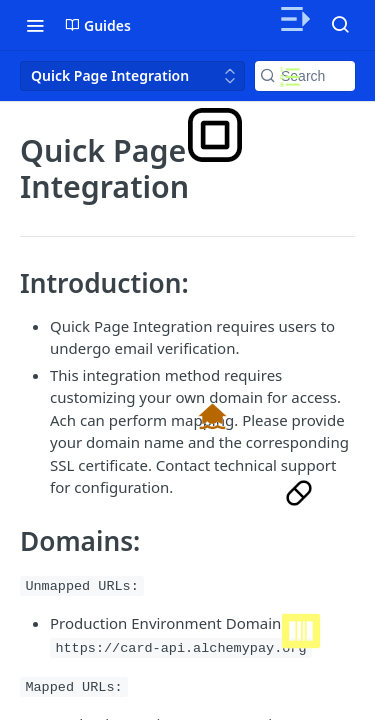 The height and width of the screenshot is (720, 375). Describe the element at coordinates (212, 417) in the screenshot. I see `indicates flood warning or alert` at that location.